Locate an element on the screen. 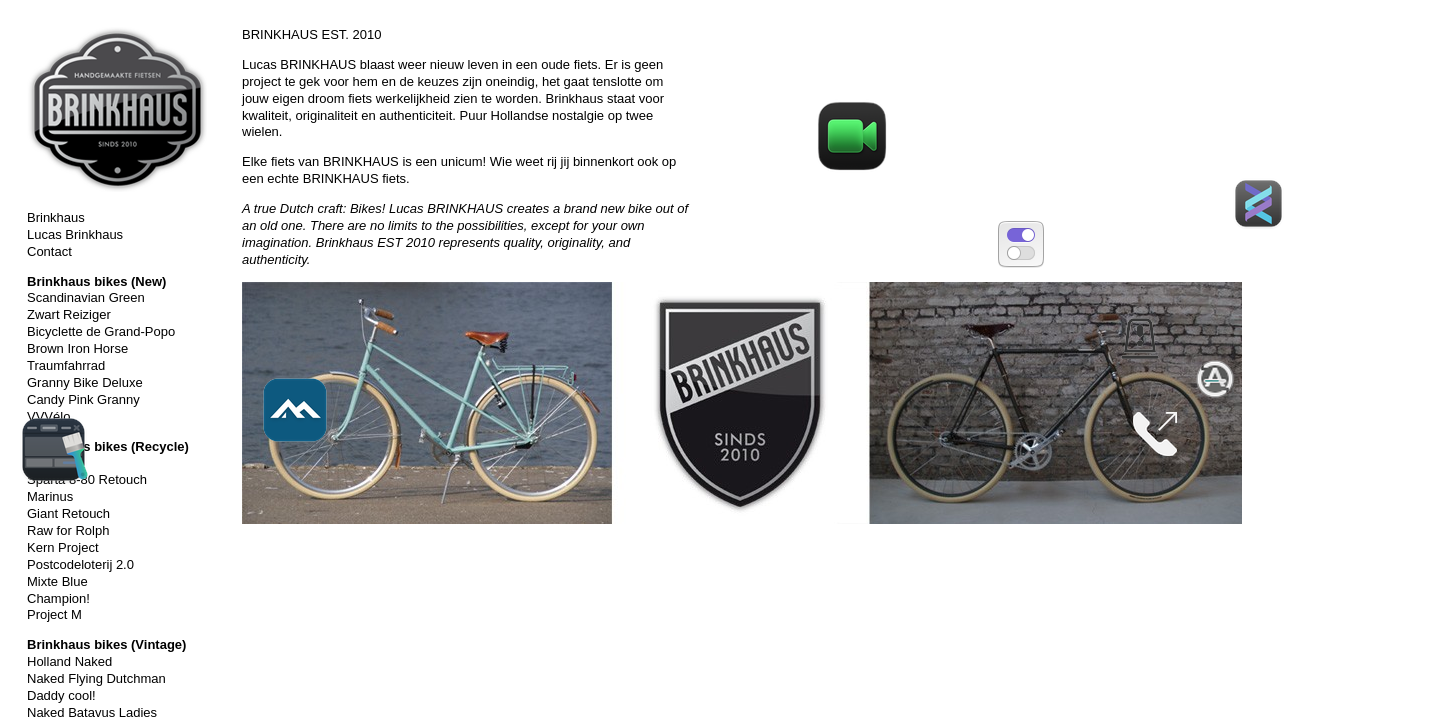 Image resolution: width=1440 pixels, height=720 pixels. open AdwSteamGtk to customize Steam's appearance is located at coordinates (53, 449).